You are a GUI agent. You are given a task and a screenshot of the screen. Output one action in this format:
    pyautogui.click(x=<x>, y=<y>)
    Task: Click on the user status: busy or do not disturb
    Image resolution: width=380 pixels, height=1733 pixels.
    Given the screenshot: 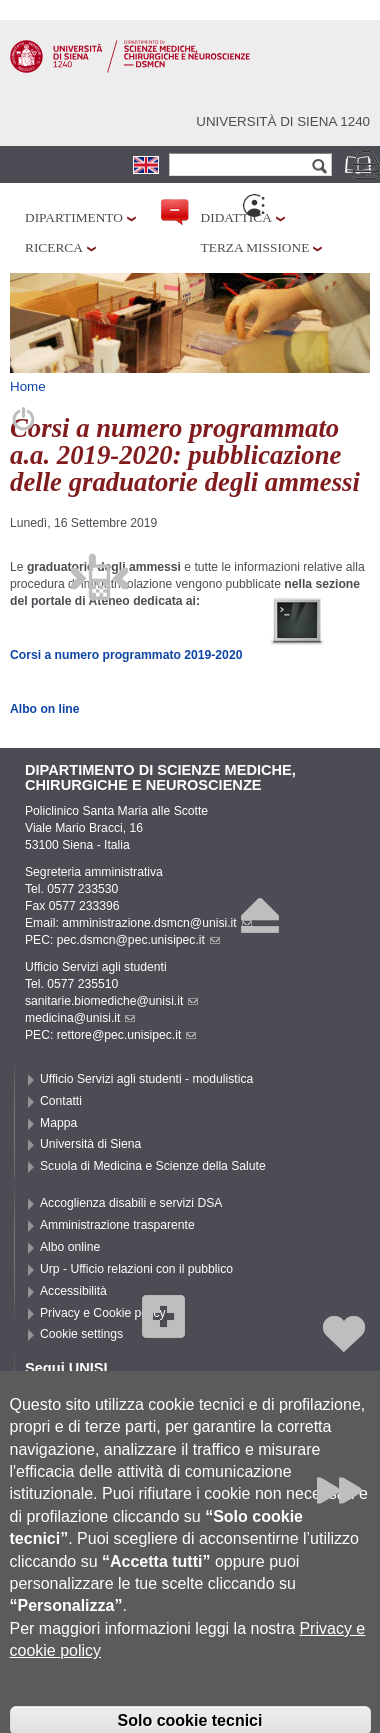 What is the action you would take?
    pyautogui.click(x=175, y=212)
    